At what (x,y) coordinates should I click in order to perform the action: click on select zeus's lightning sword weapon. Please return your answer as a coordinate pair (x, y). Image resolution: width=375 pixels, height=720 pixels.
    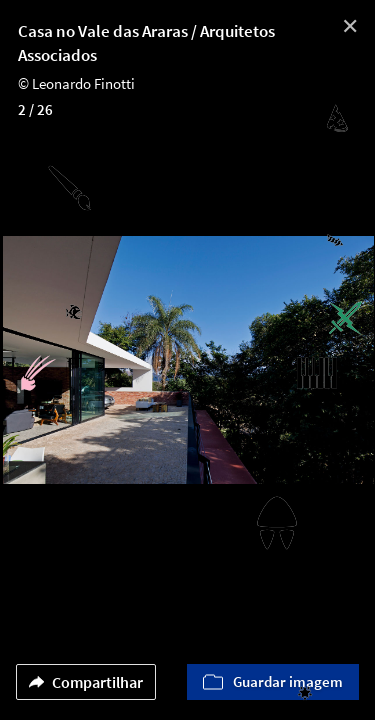
    Looking at the image, I should click on (345, 318).